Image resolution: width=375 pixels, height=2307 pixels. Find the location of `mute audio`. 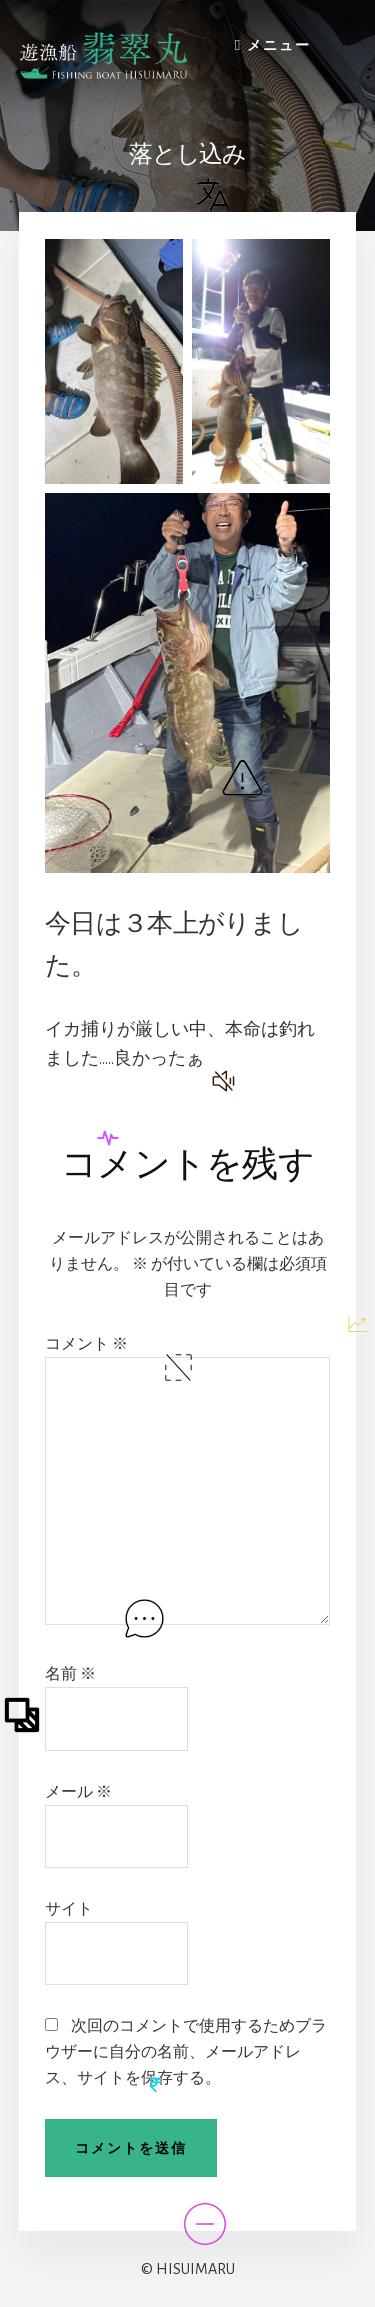

mute audio is located at coordinates (223, 1081).